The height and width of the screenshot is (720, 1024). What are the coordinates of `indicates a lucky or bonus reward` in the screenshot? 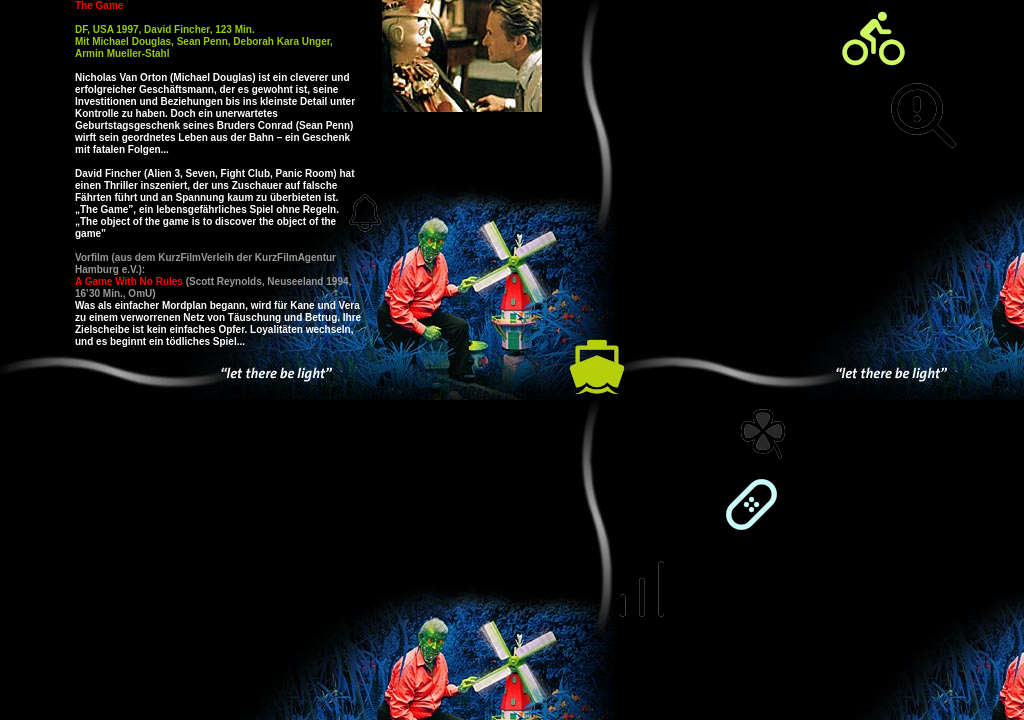 It's located at (763, 433).